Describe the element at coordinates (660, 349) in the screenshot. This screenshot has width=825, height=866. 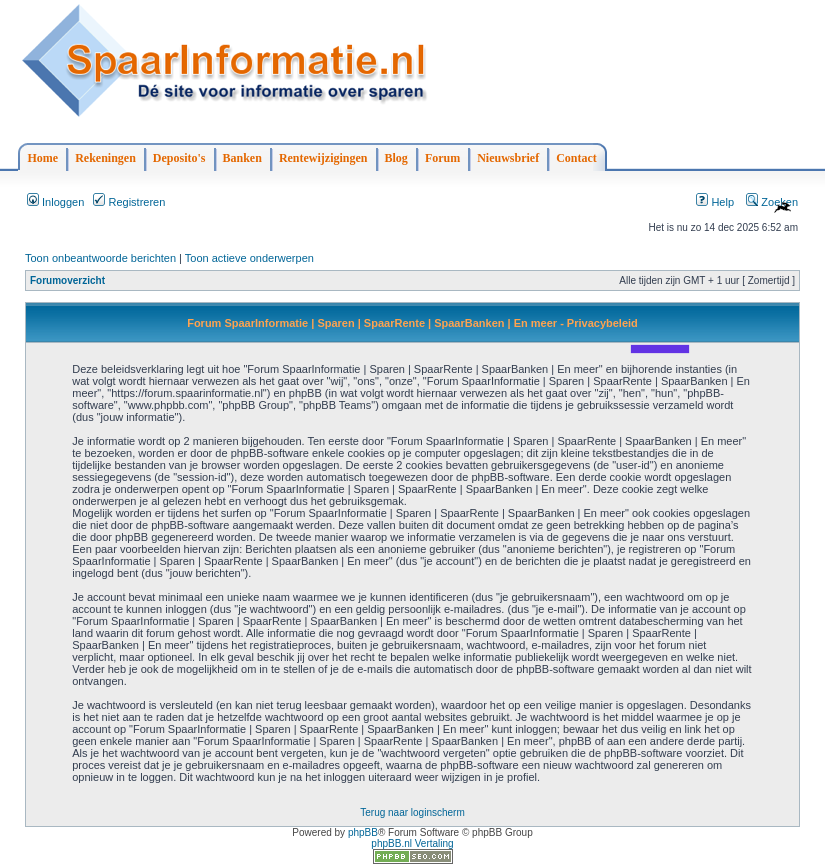
I see `remove or subtract an item` at that location.